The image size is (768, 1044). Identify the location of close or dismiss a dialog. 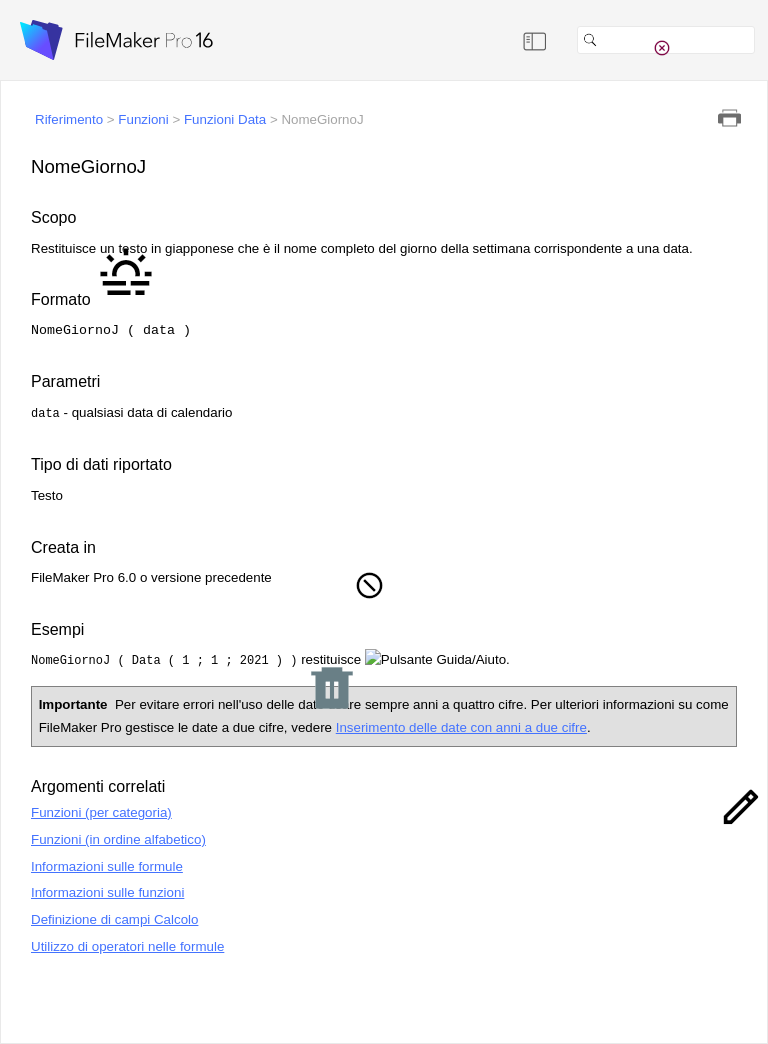
(662, 48).